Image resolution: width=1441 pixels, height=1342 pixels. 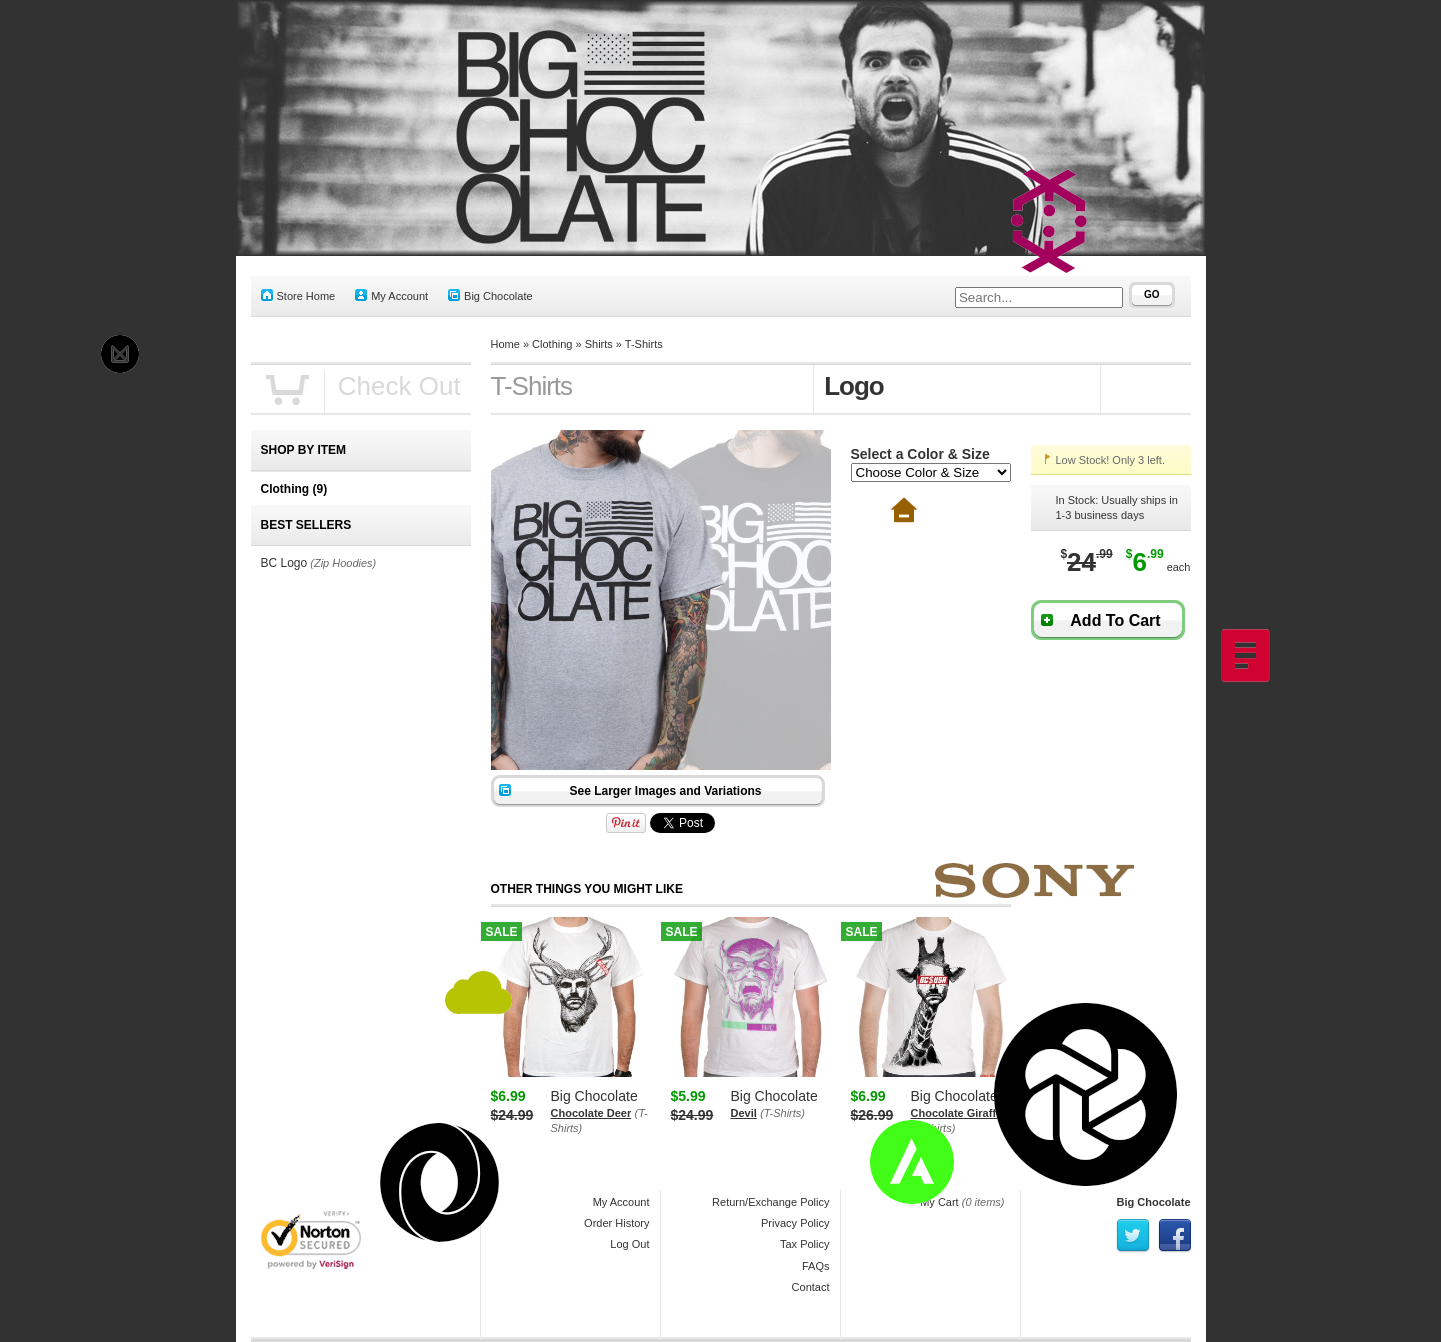 What do you see at coordinates (1034, 880) in the screenshot?
I see `sony brand or product identifier` at bounding box center [1034, 880].